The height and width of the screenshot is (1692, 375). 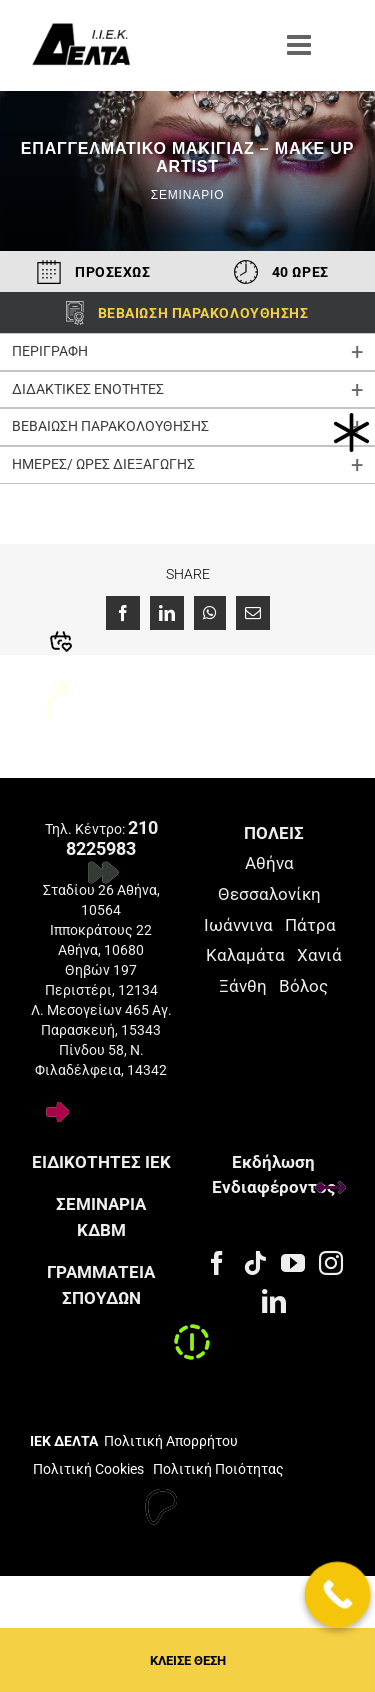 I want to click on indicates a required field in a form, so click(x=351, y=432).